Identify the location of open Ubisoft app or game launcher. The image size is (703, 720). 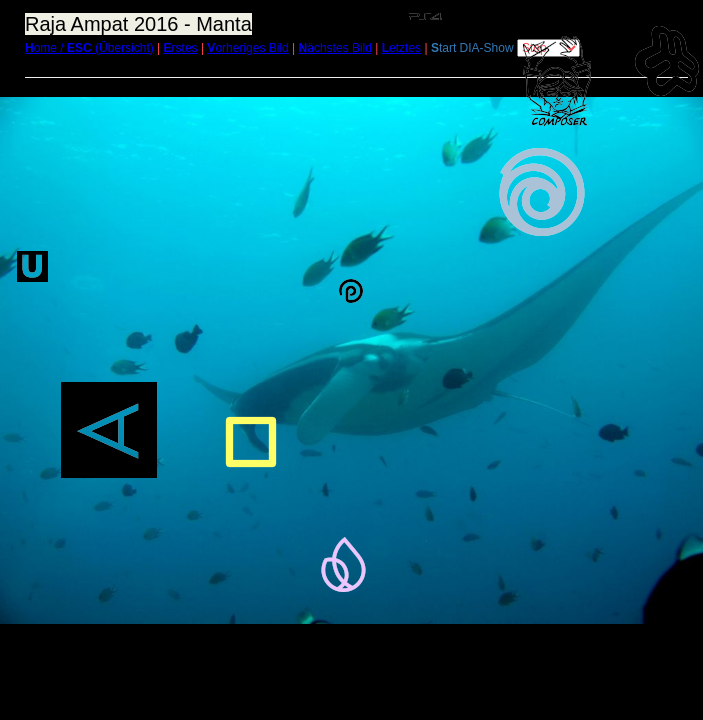
(542, 192).